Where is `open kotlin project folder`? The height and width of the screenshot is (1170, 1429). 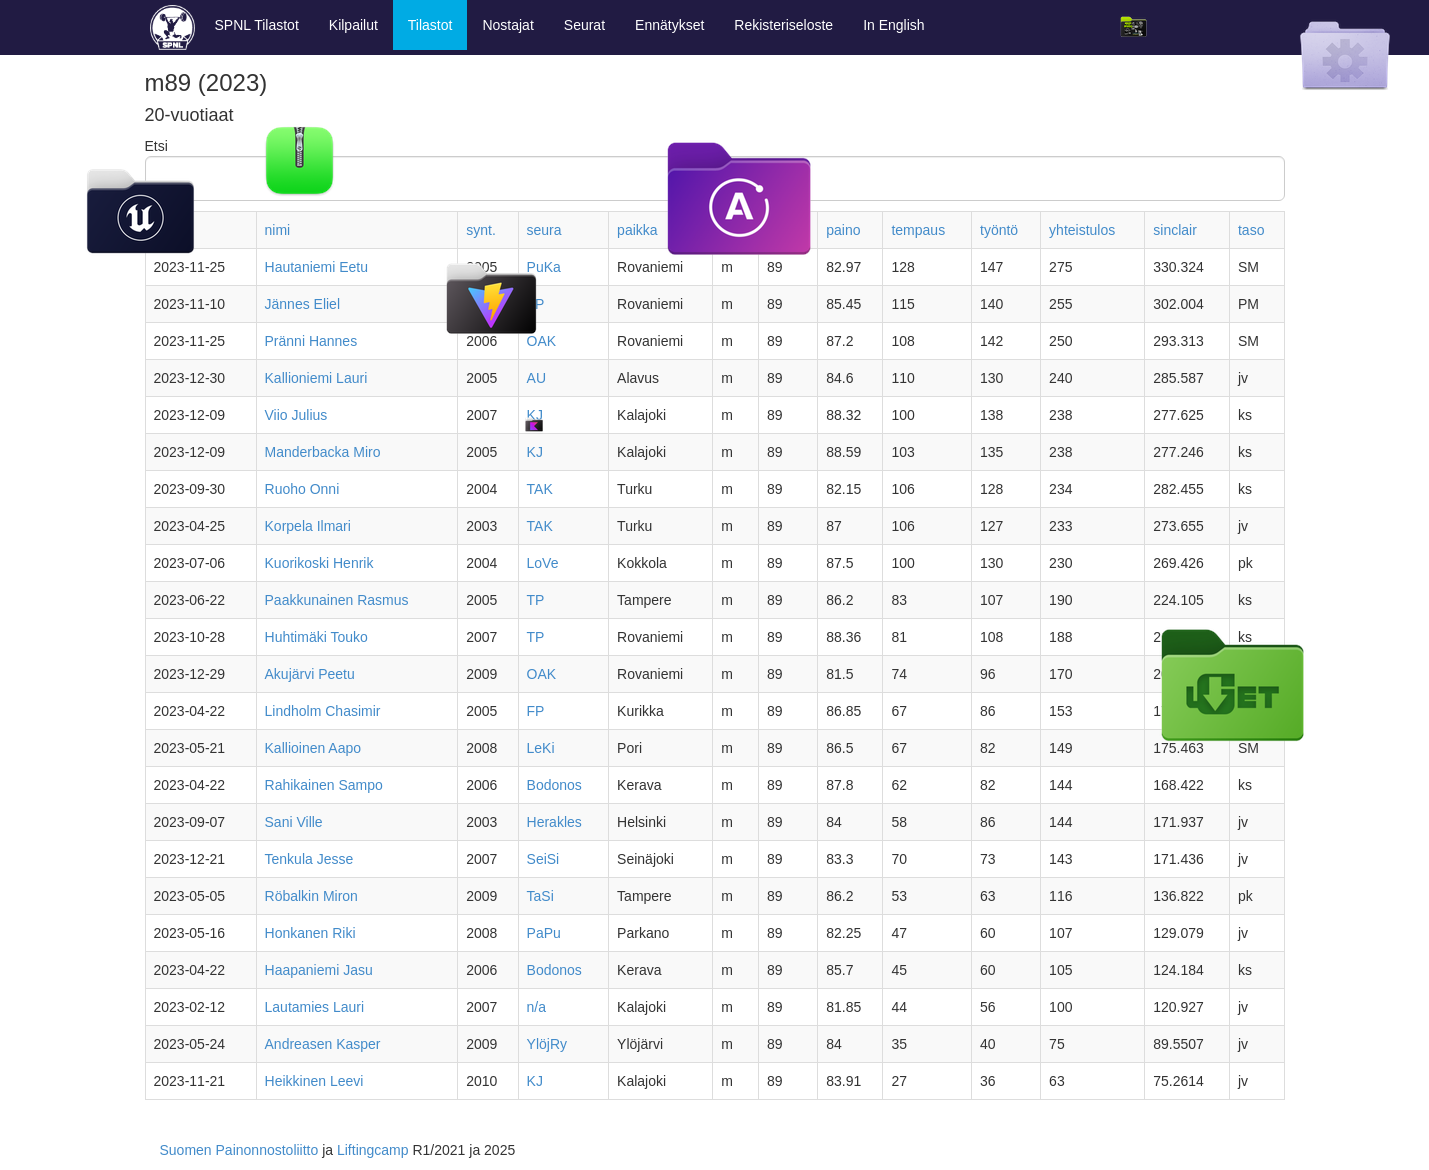 open kotlin project folder is located at coordinates (534, 425).